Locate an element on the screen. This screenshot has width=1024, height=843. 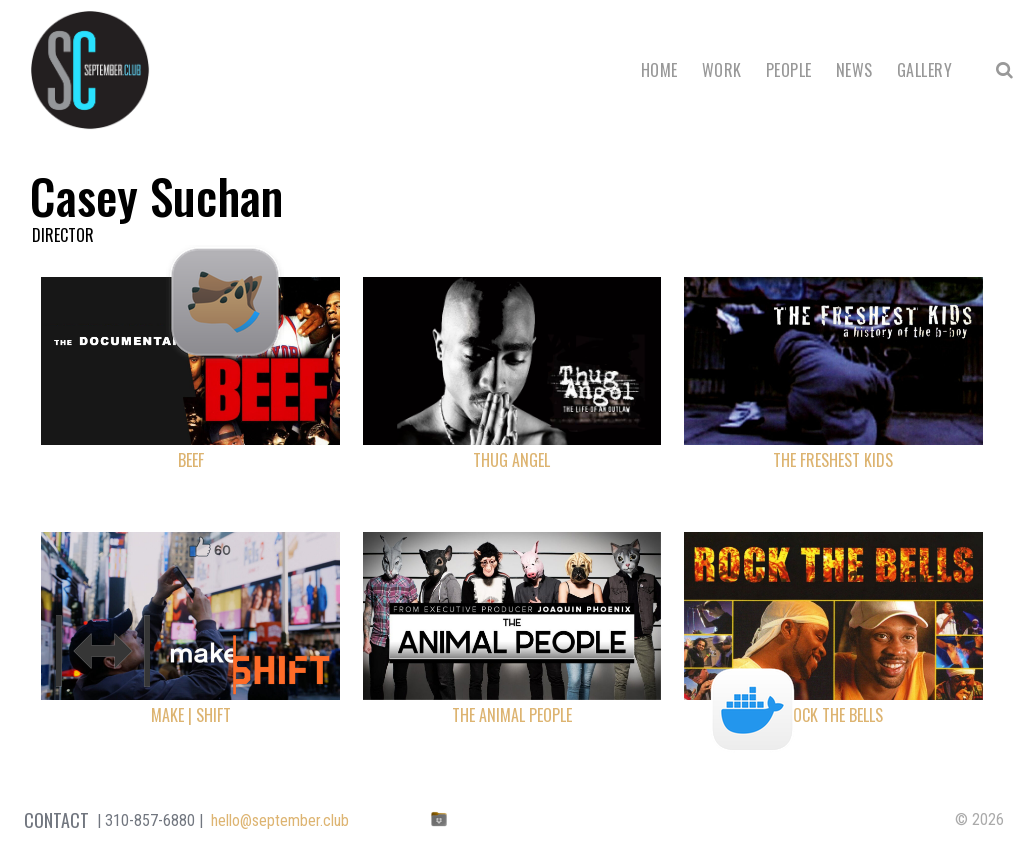
adjust spacing between elements is located at coordinates (103, 651).